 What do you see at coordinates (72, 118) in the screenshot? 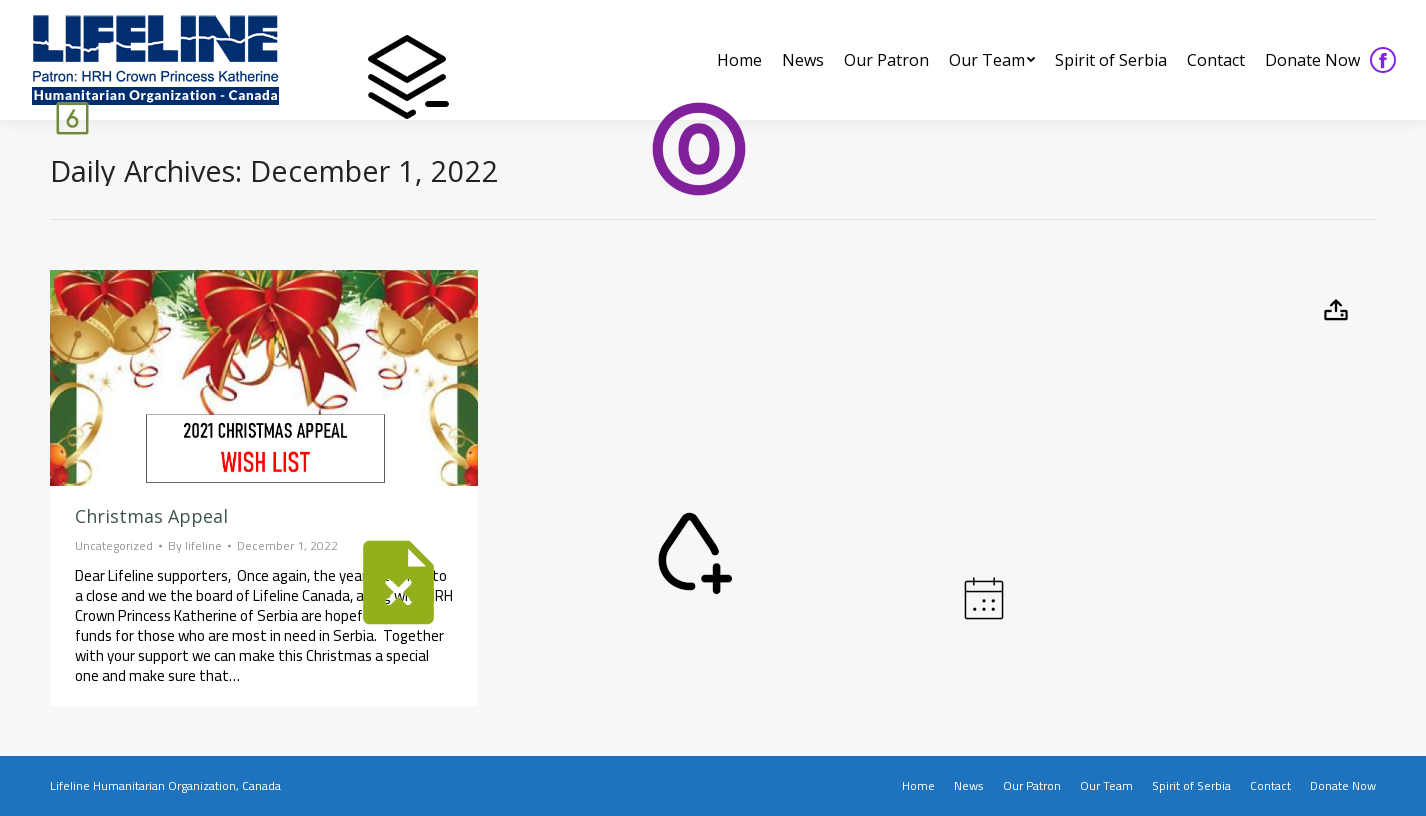
I see `select the number six` at bounding box center [72, 118].